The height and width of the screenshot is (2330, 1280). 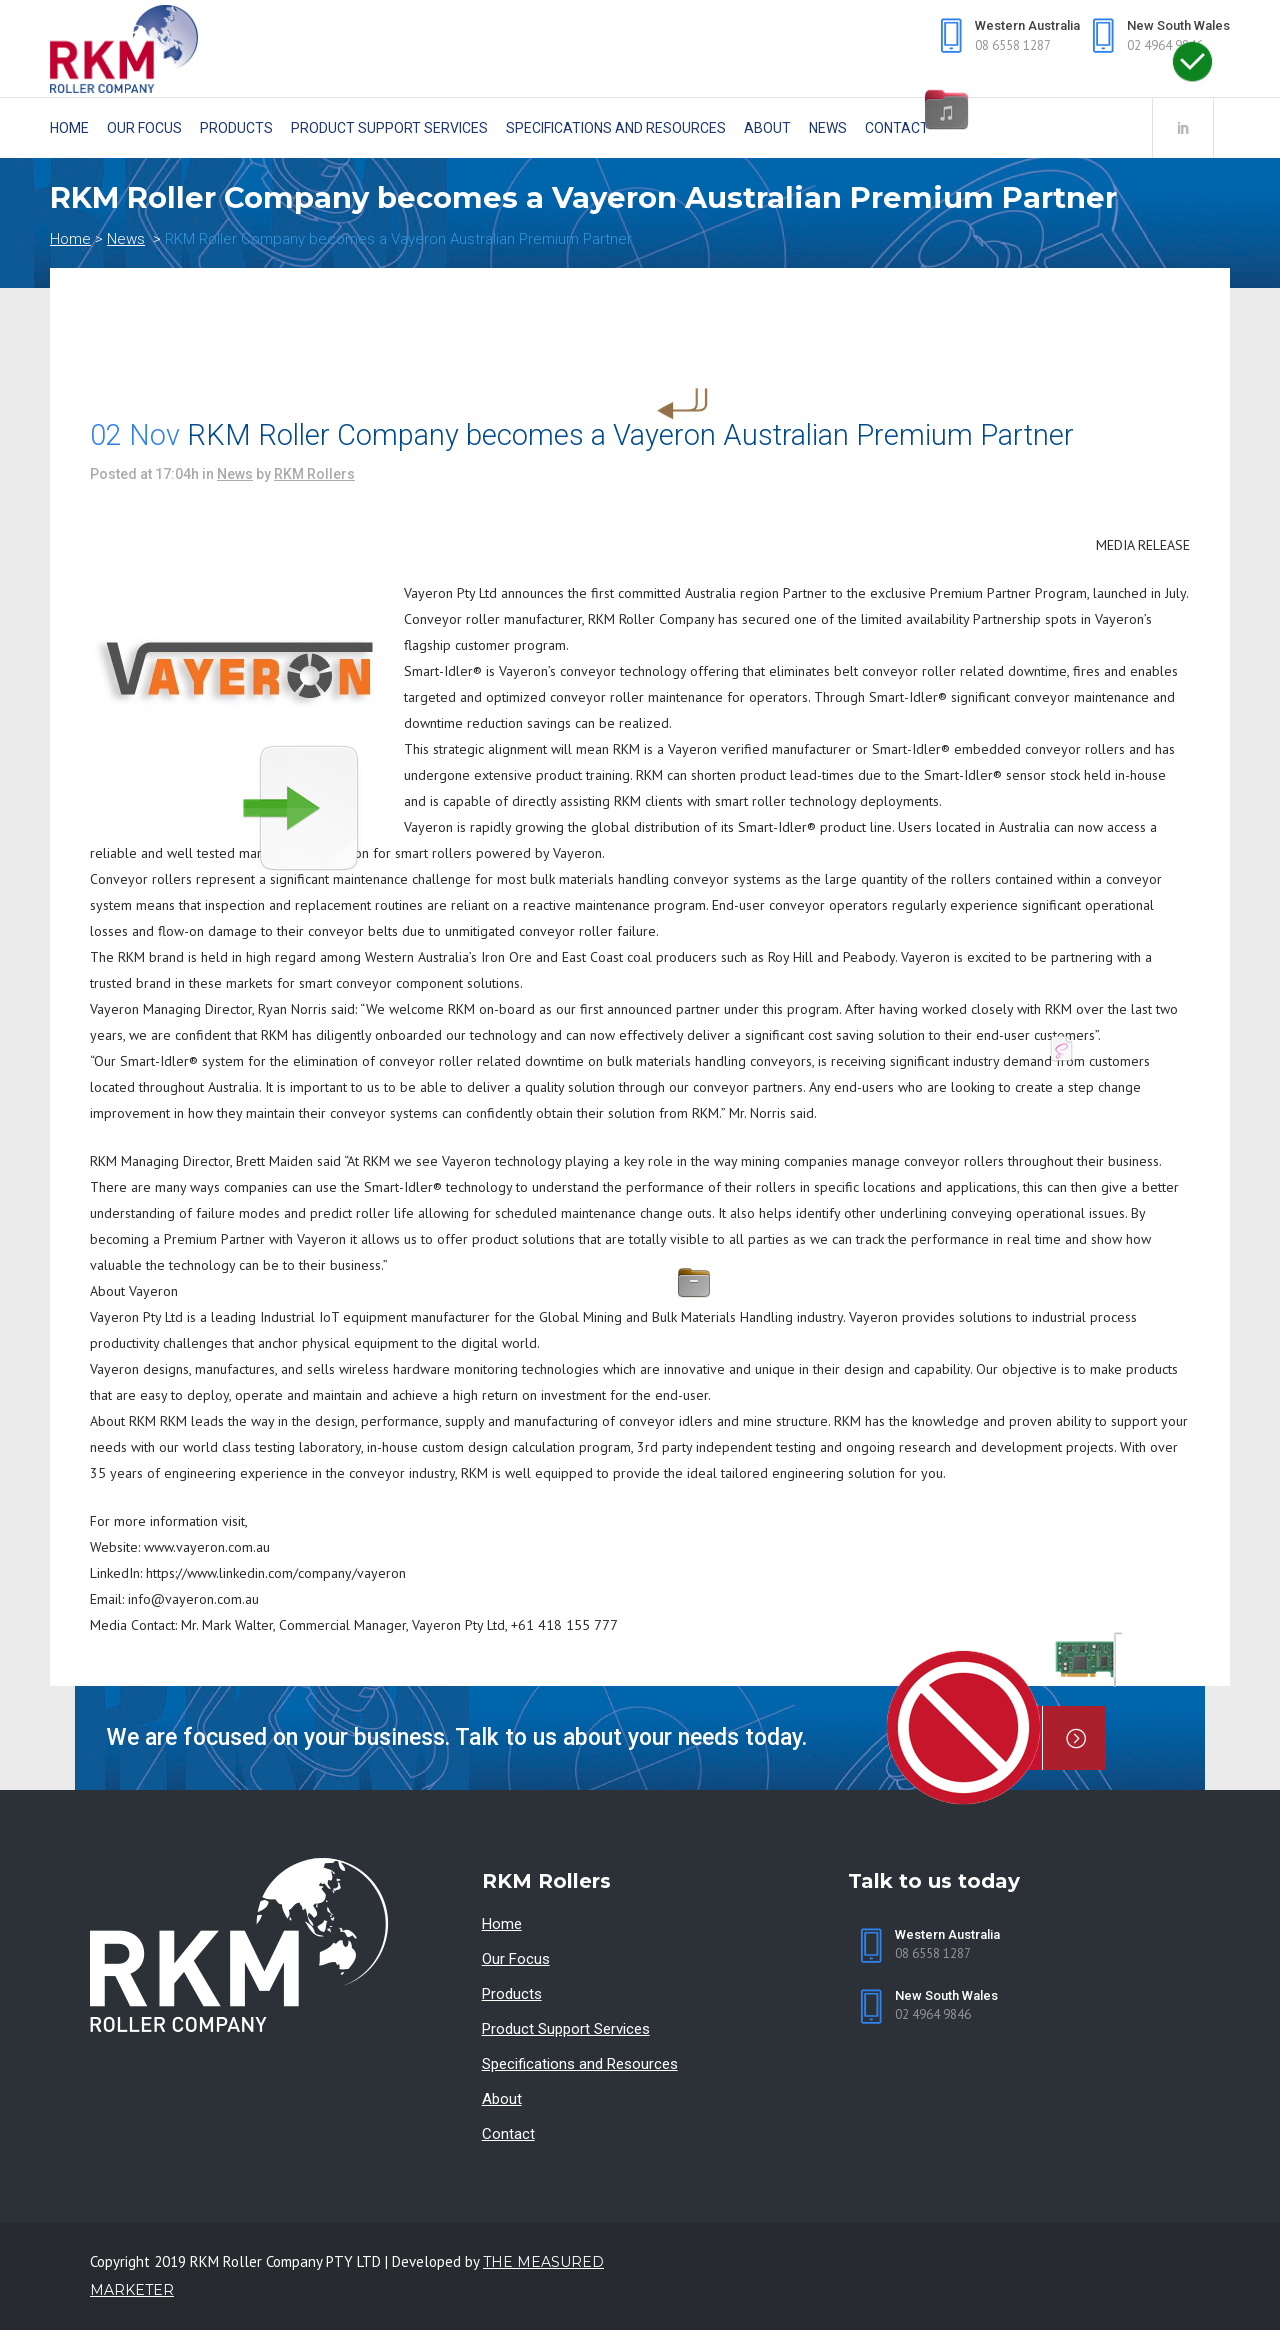 What do you see at coordinates (1061, 1048) in the screenshot?
I see `scss stylesheet file` at bounding box center [1061, 1048].